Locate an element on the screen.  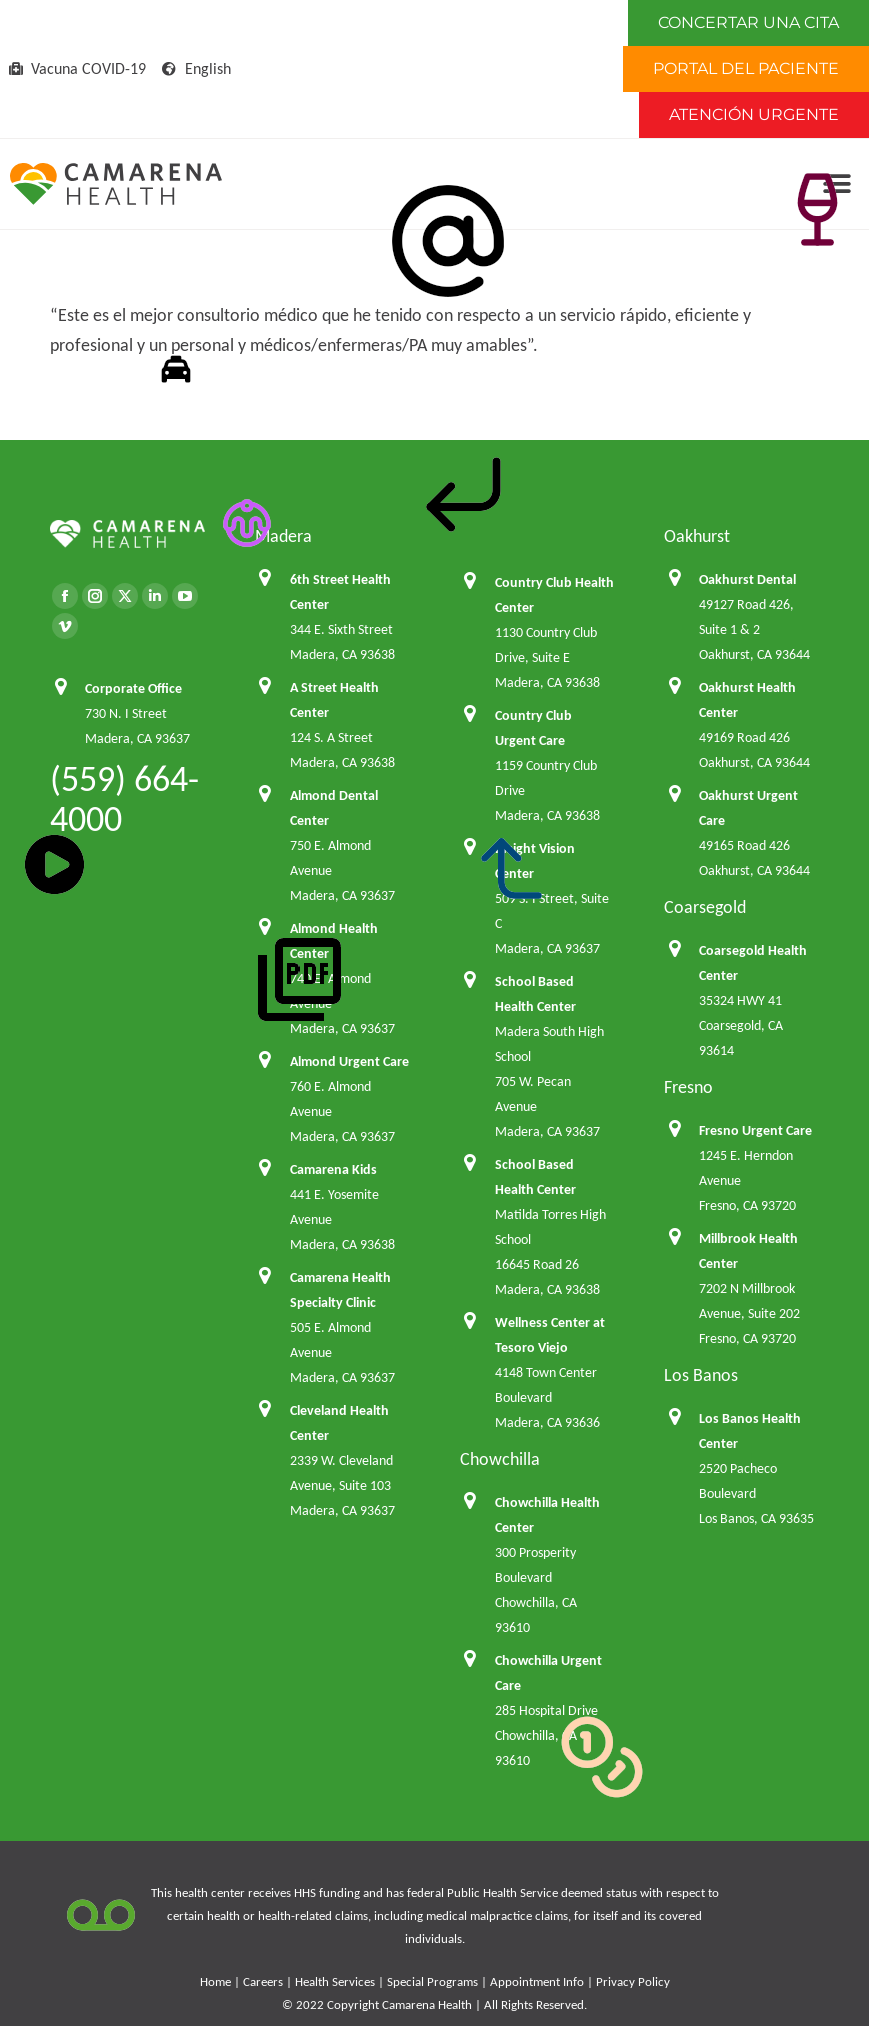
view dessert menu options is located at coordinates (247, 523).